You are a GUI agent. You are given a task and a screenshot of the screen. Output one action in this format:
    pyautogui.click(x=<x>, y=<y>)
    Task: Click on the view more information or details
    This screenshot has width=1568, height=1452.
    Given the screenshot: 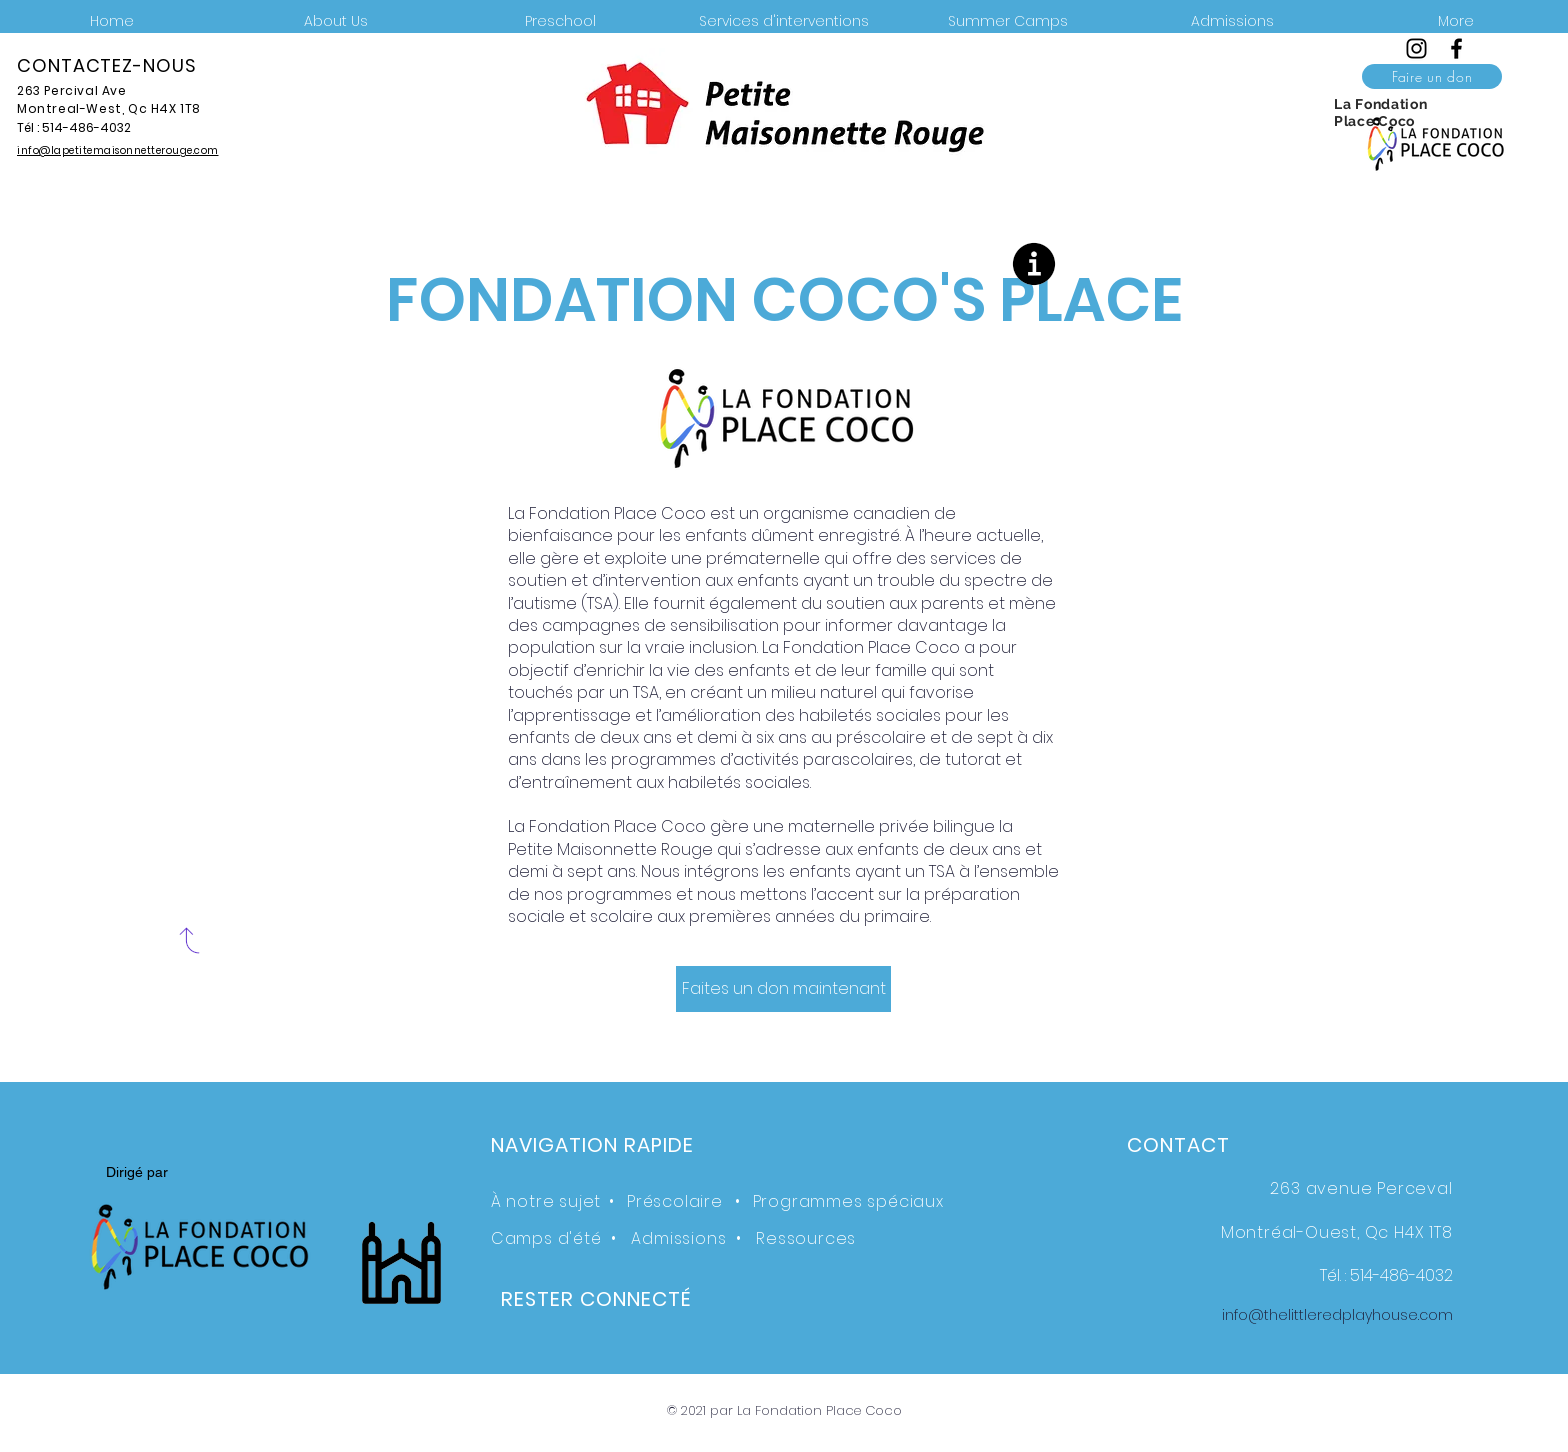 What is the action you would take?
    pyautogui.click(x=1034, y=264)
    